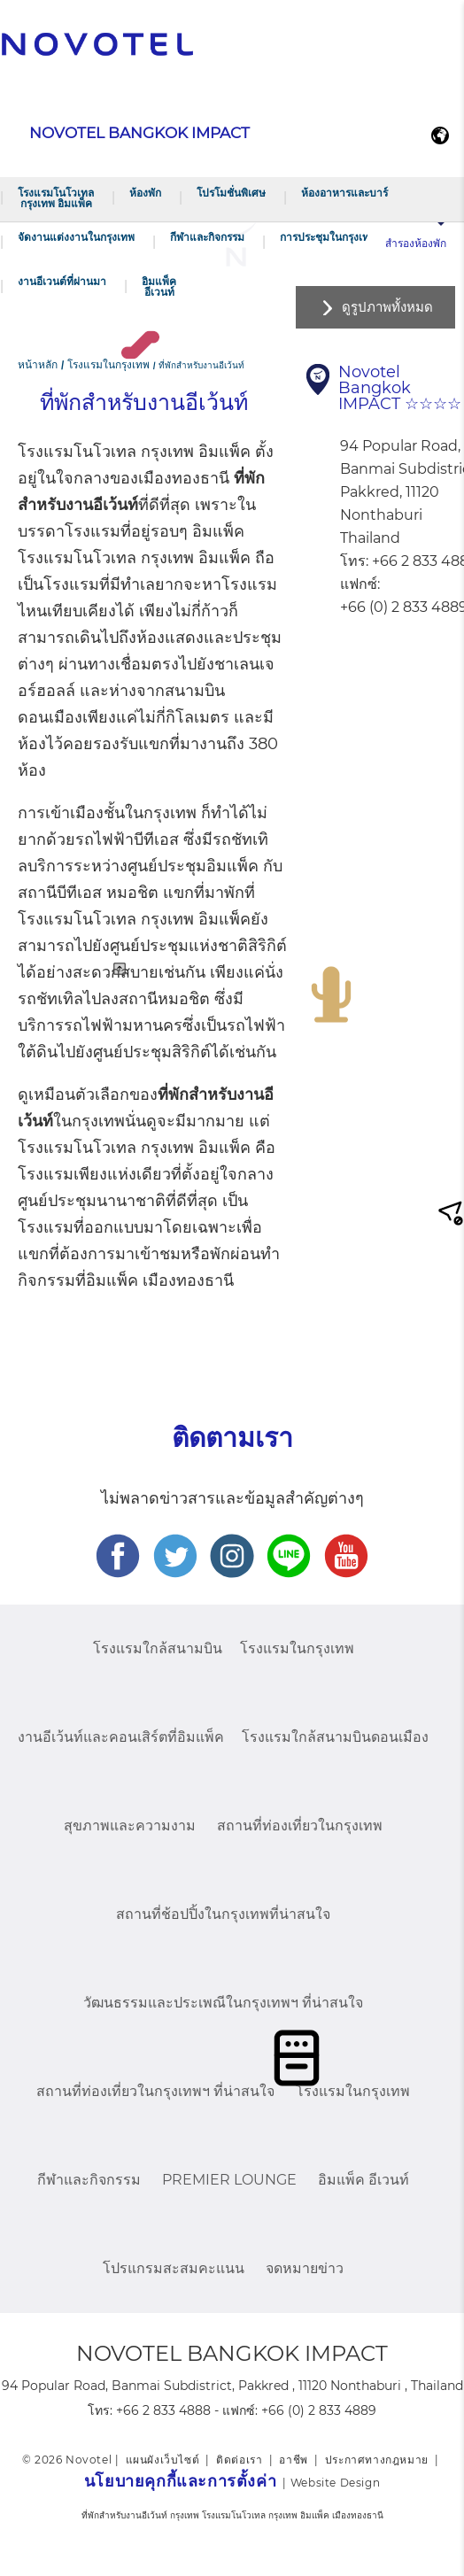  What do you see at coordinates (120, 969) in the screenshot?
I see `upload a file or content` at bounding box center [120, 969].